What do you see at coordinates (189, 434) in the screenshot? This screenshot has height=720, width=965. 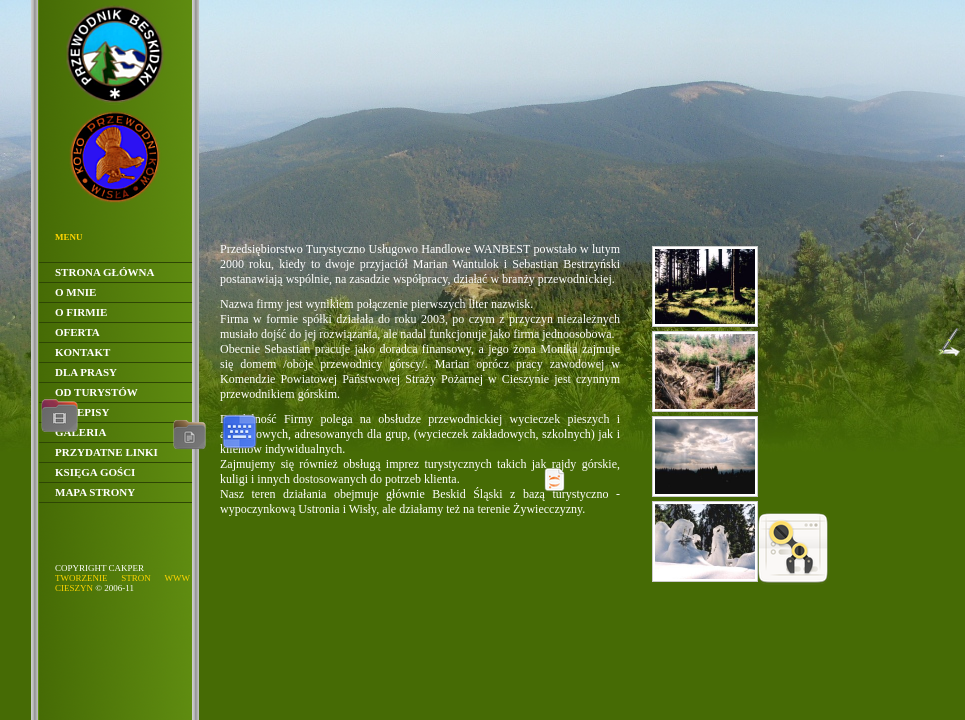 I see `open your documents folder` at bounding box center [189, 434].